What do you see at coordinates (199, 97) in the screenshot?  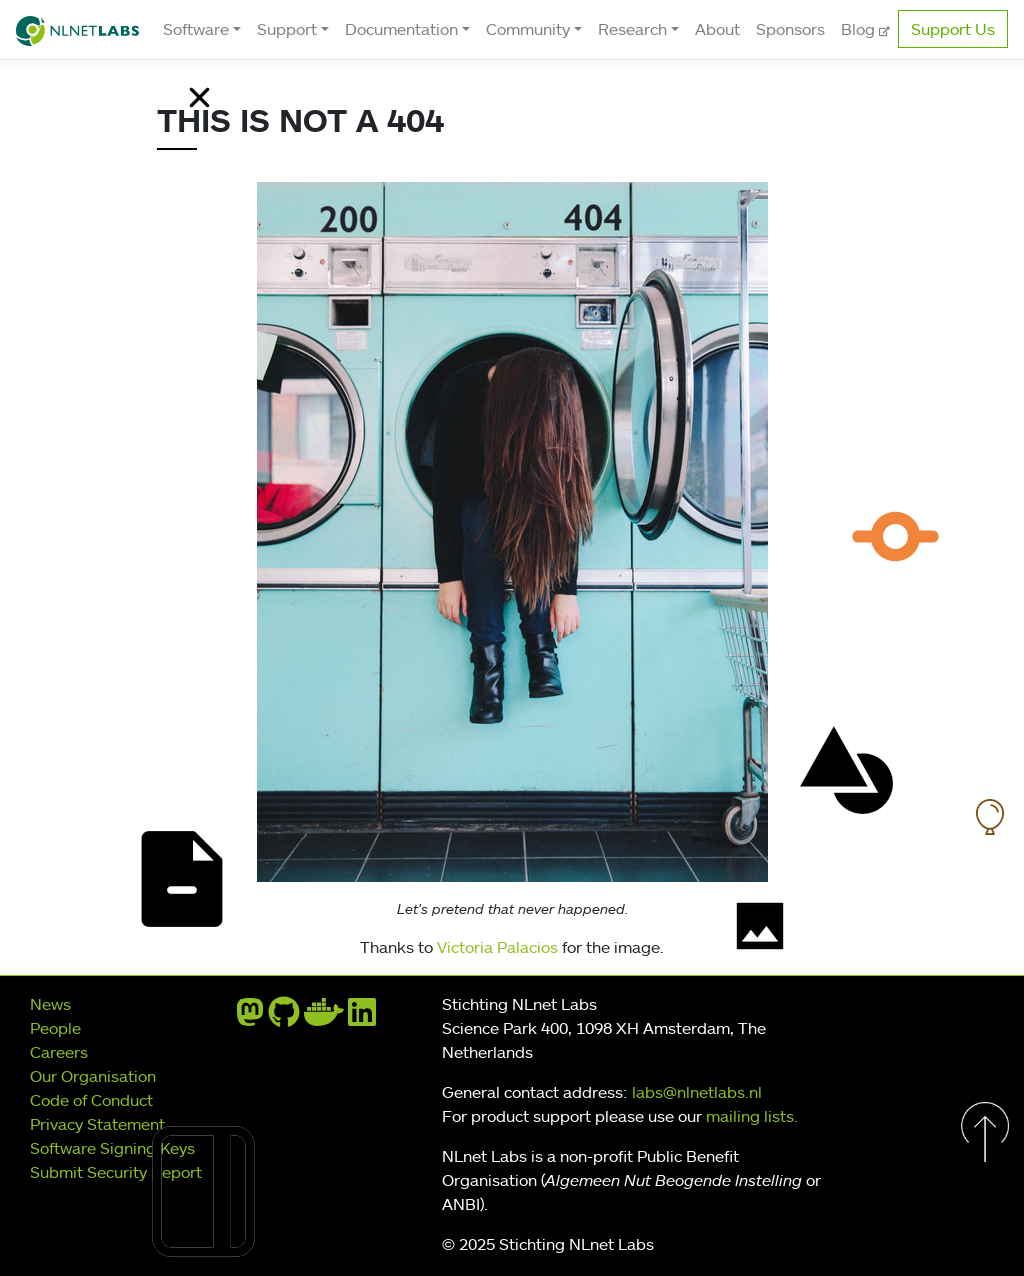 I see `close the current window or dialog` at bounding box center [199, 97].